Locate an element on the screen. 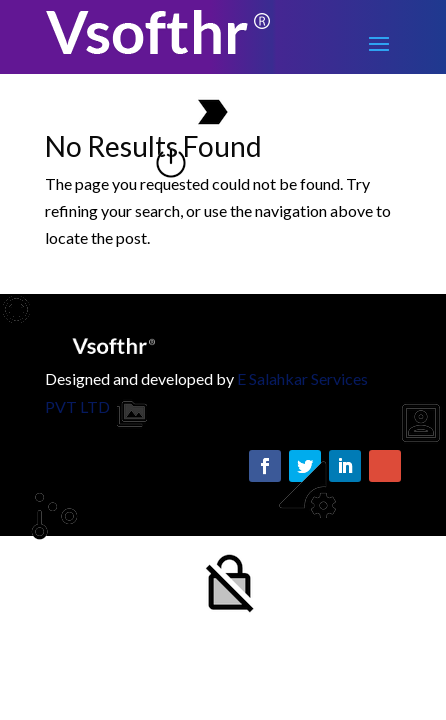  mark message as important is located at coordinates (212, 112).